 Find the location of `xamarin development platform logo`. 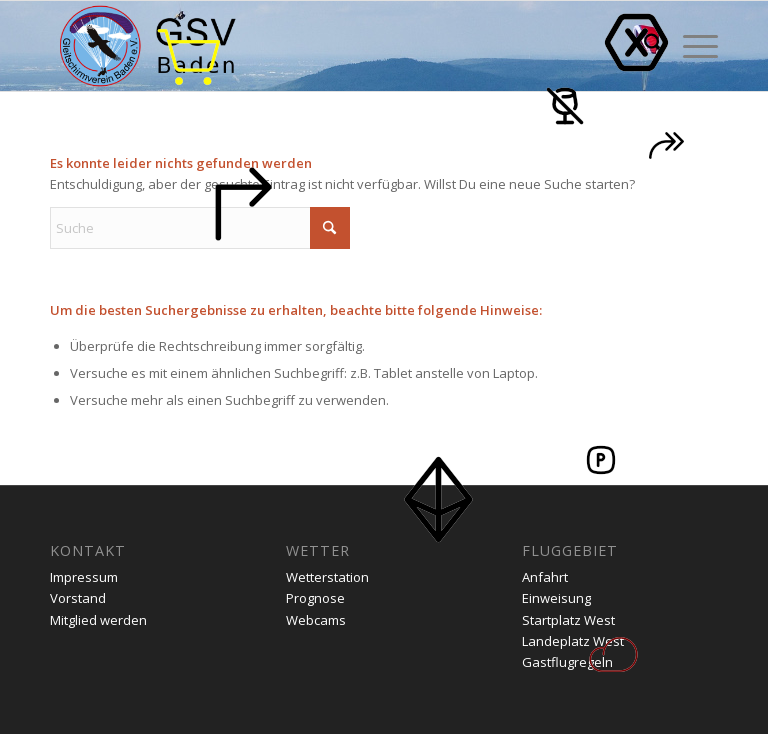

xamarin development platform logo is located at coordinates (636, 42).